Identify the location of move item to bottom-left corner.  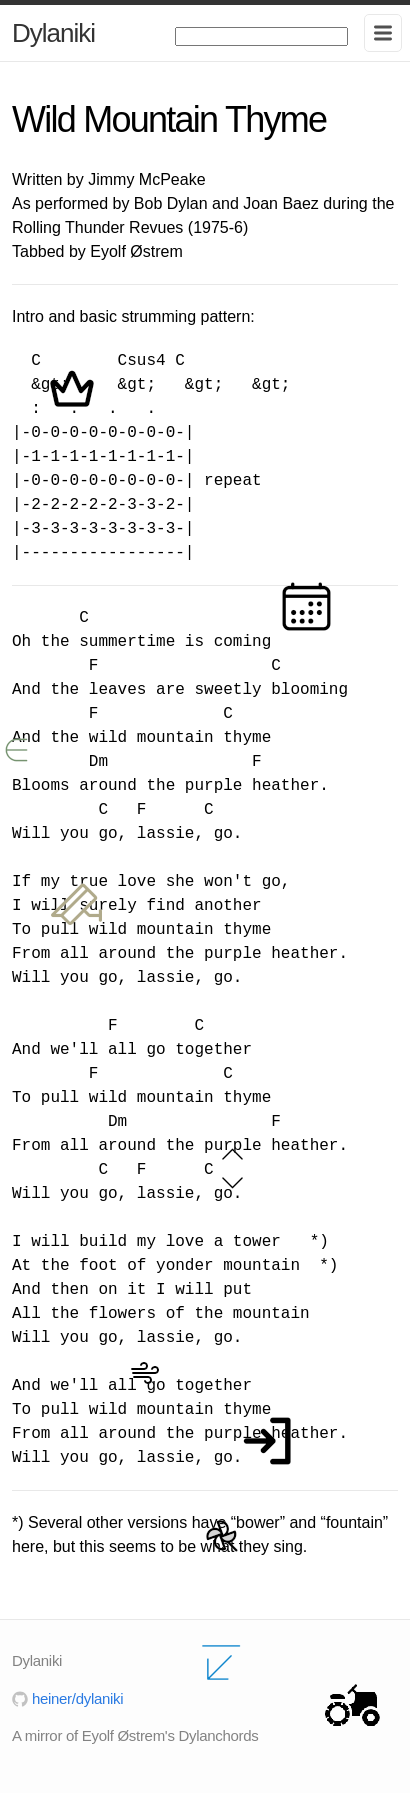
(219, 1662).